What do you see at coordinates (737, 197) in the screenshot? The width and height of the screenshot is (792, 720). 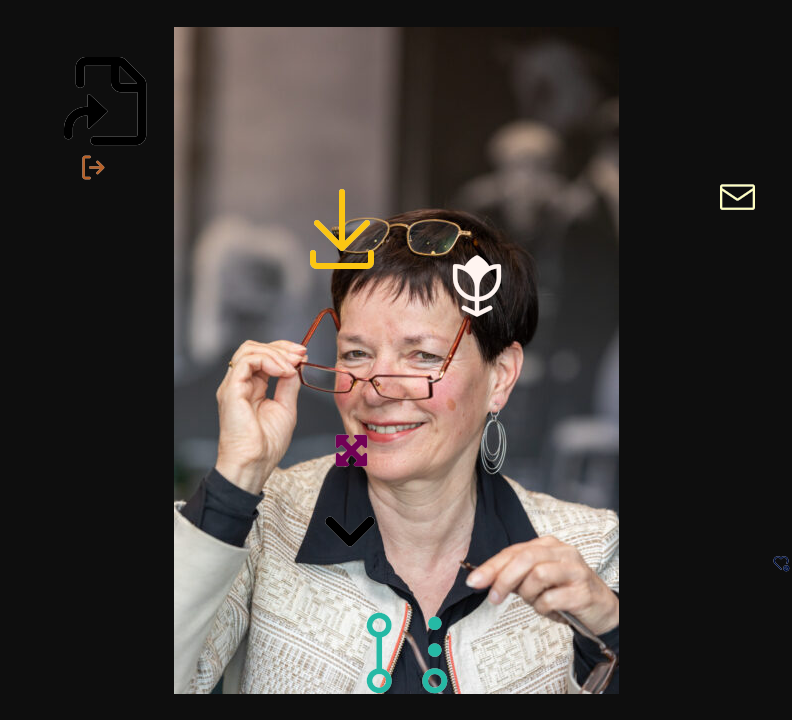 I see `open your inbox` at bounding box center [737, 197].